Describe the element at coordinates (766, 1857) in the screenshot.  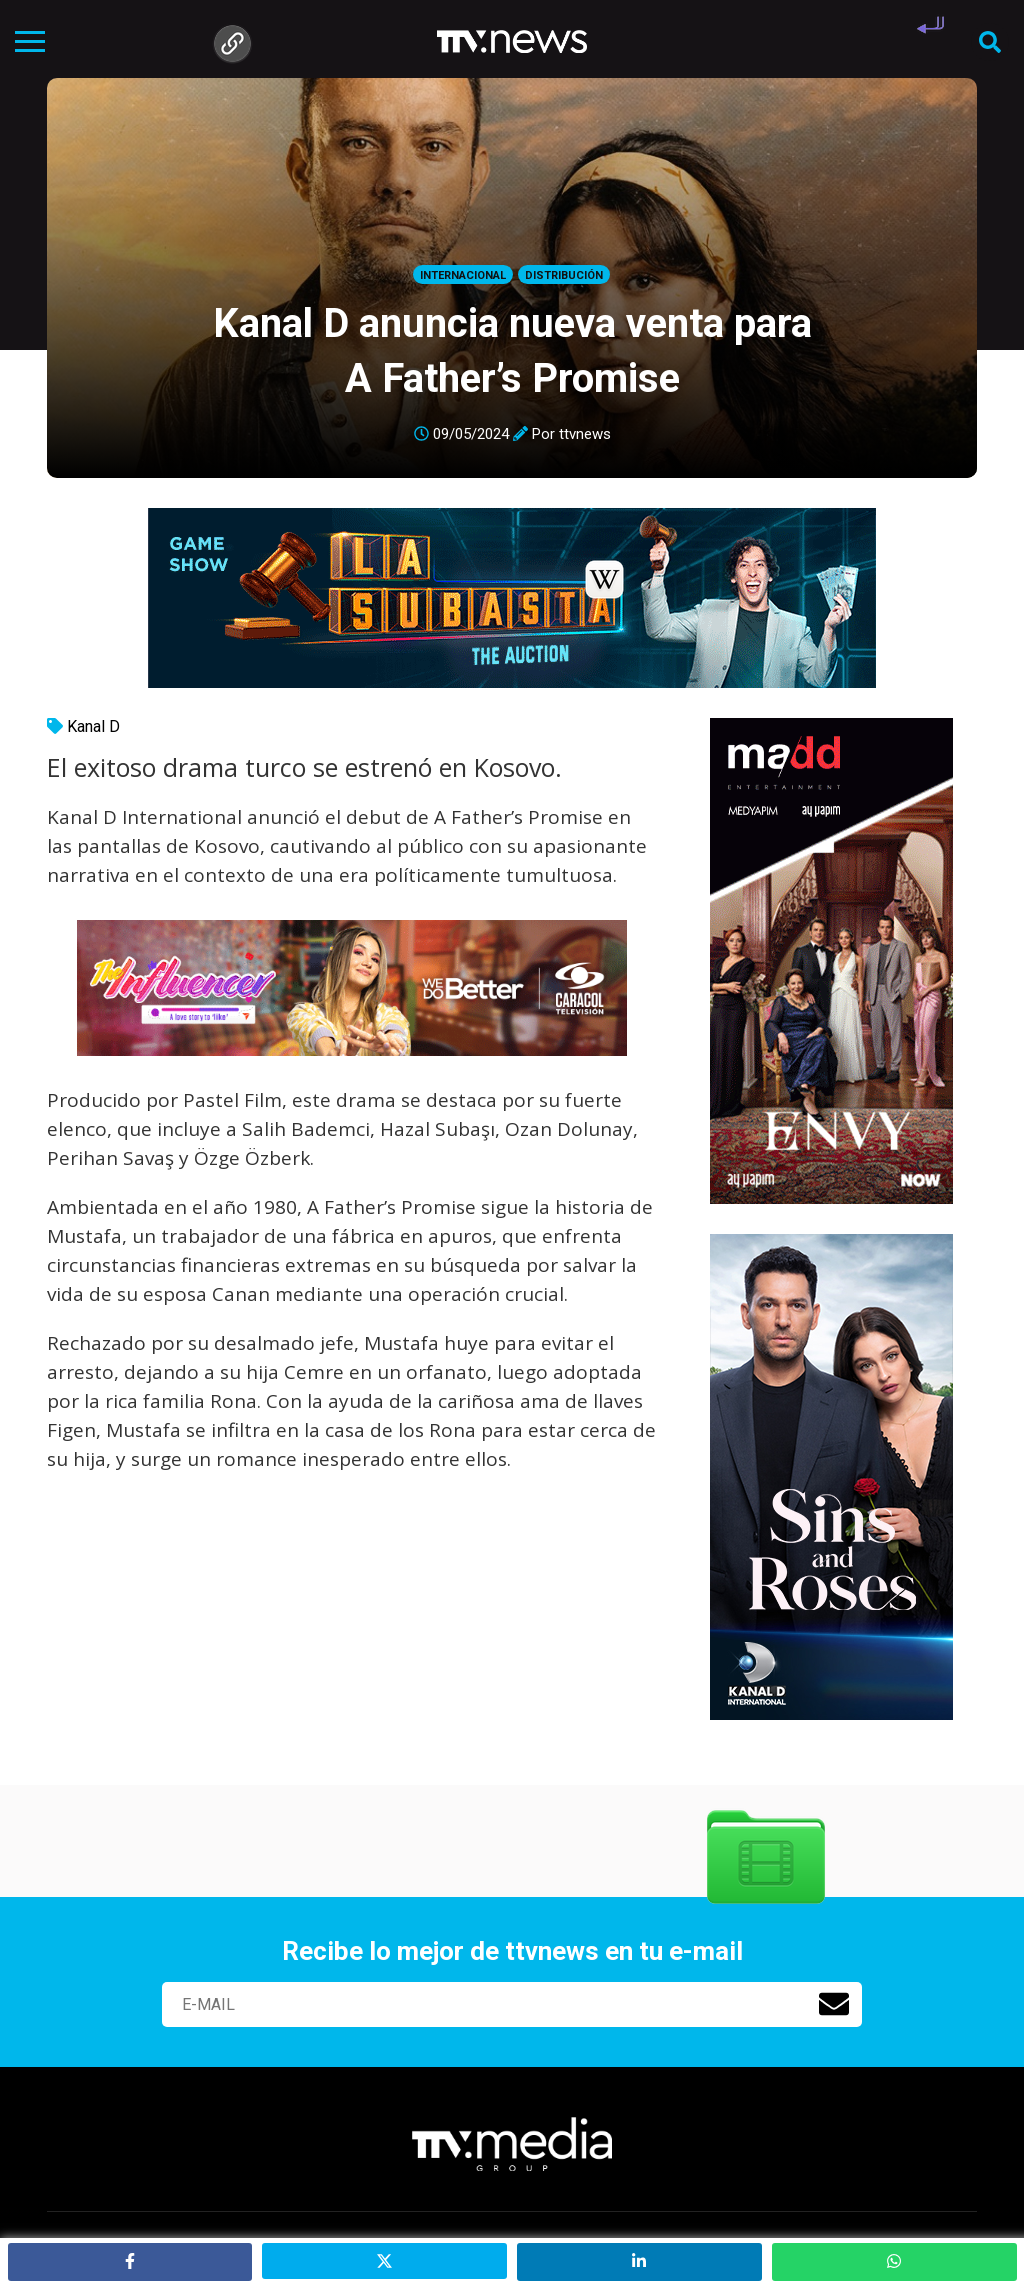
I see `open your videos folder` at that location.